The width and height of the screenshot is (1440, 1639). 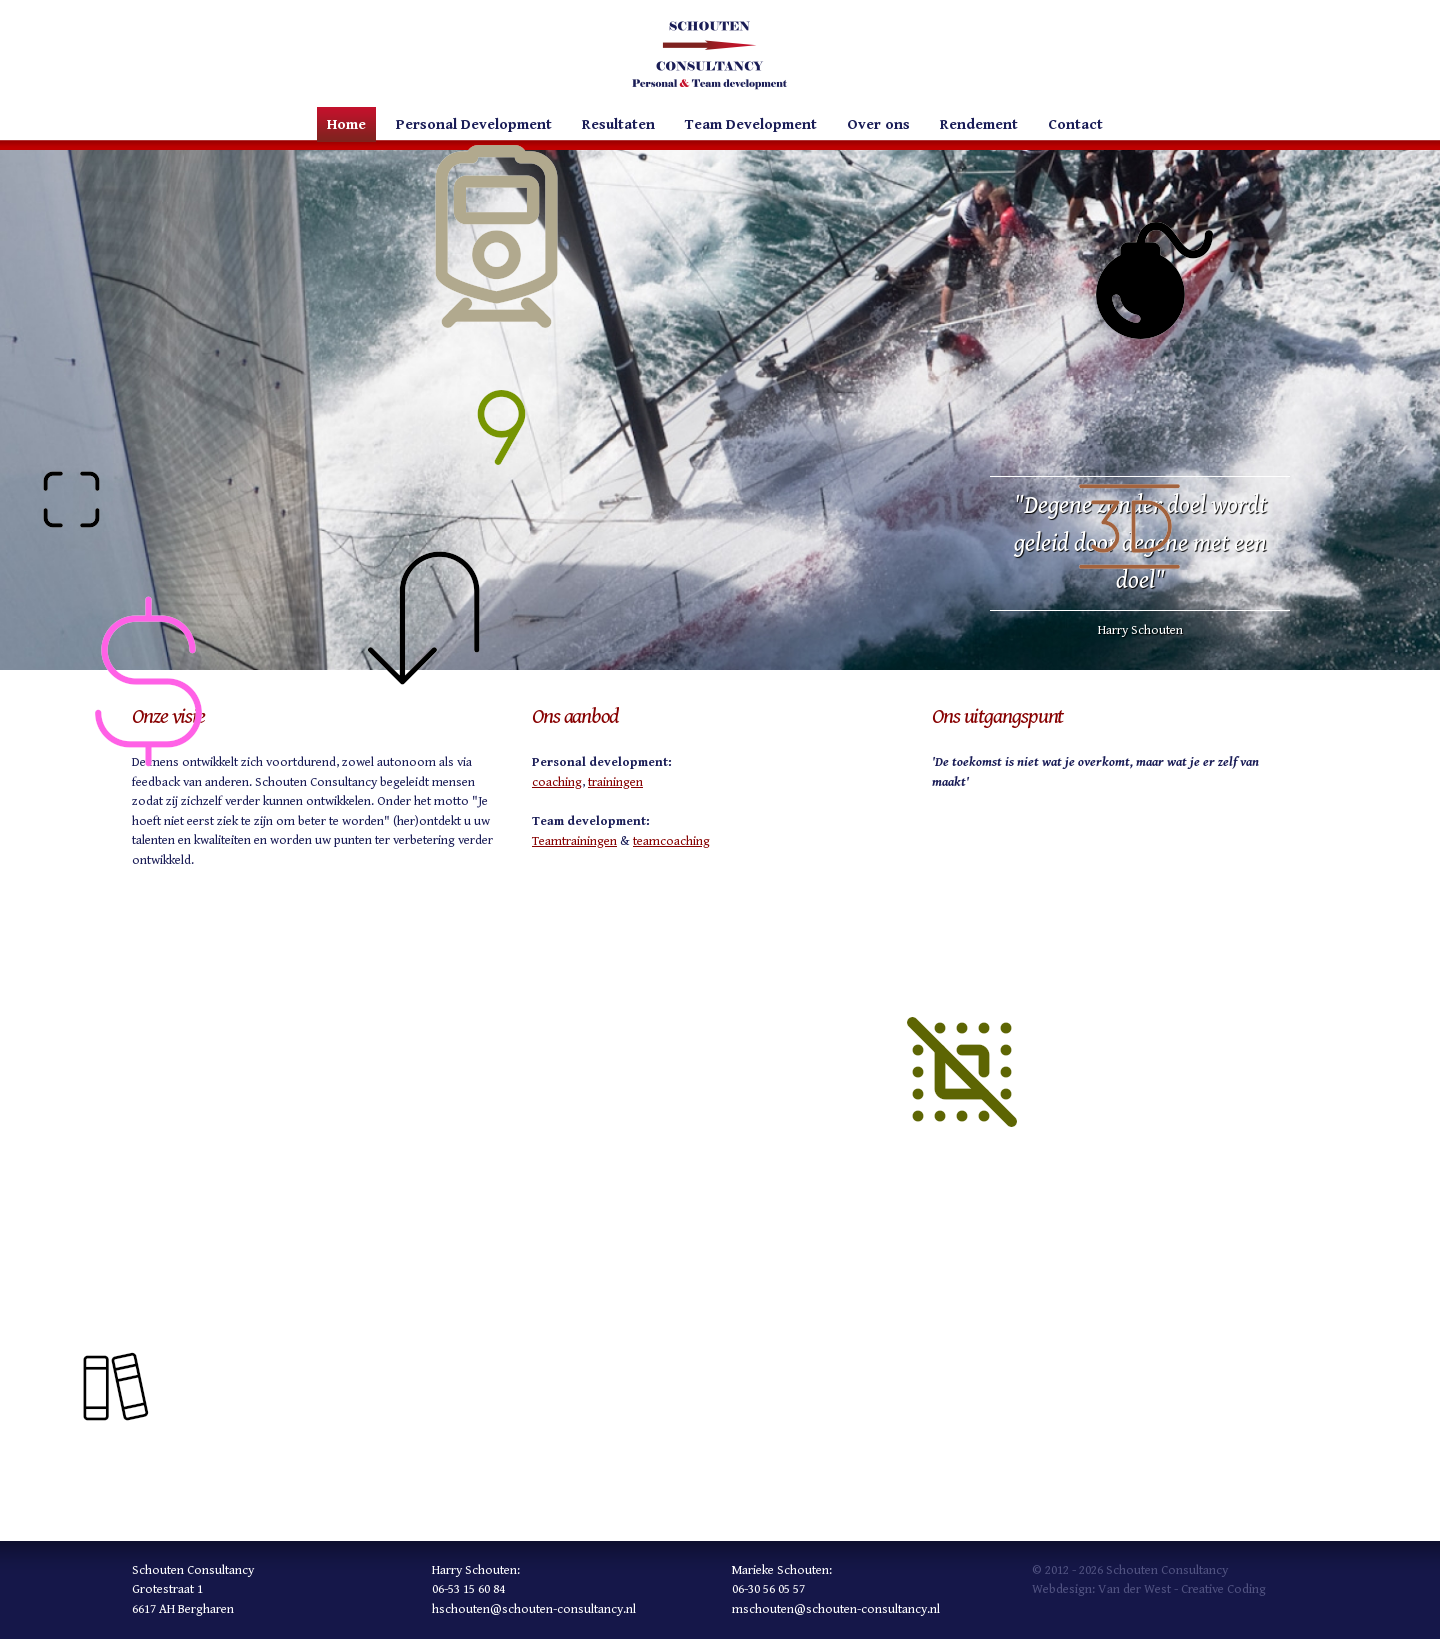 What do you see at coordinates (71, 499) in the screenshot?
I see `scan a QR code or barcode` at bounding box center [71, 499].